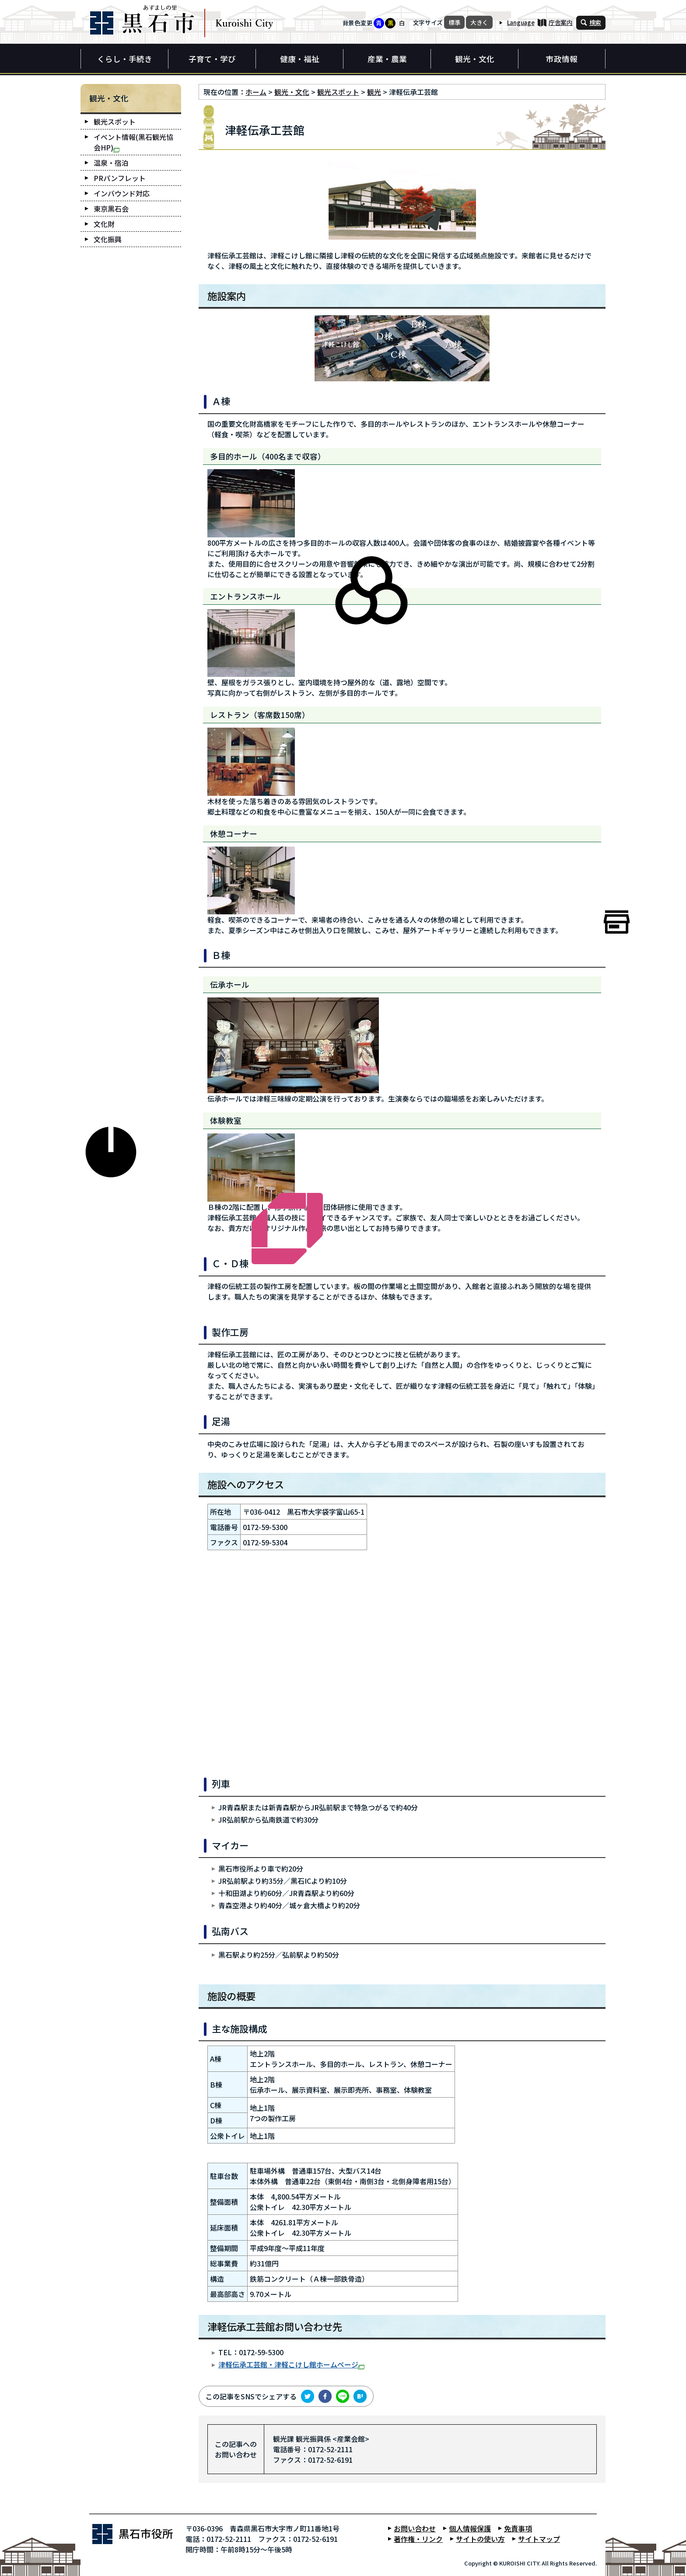 Image resolution: width=686 pixels, height=2576 pixels. What do you see at coordinates (430, 219) in the screenshot?
I see `open telegram messaging app` at bounding box center [430, 219].